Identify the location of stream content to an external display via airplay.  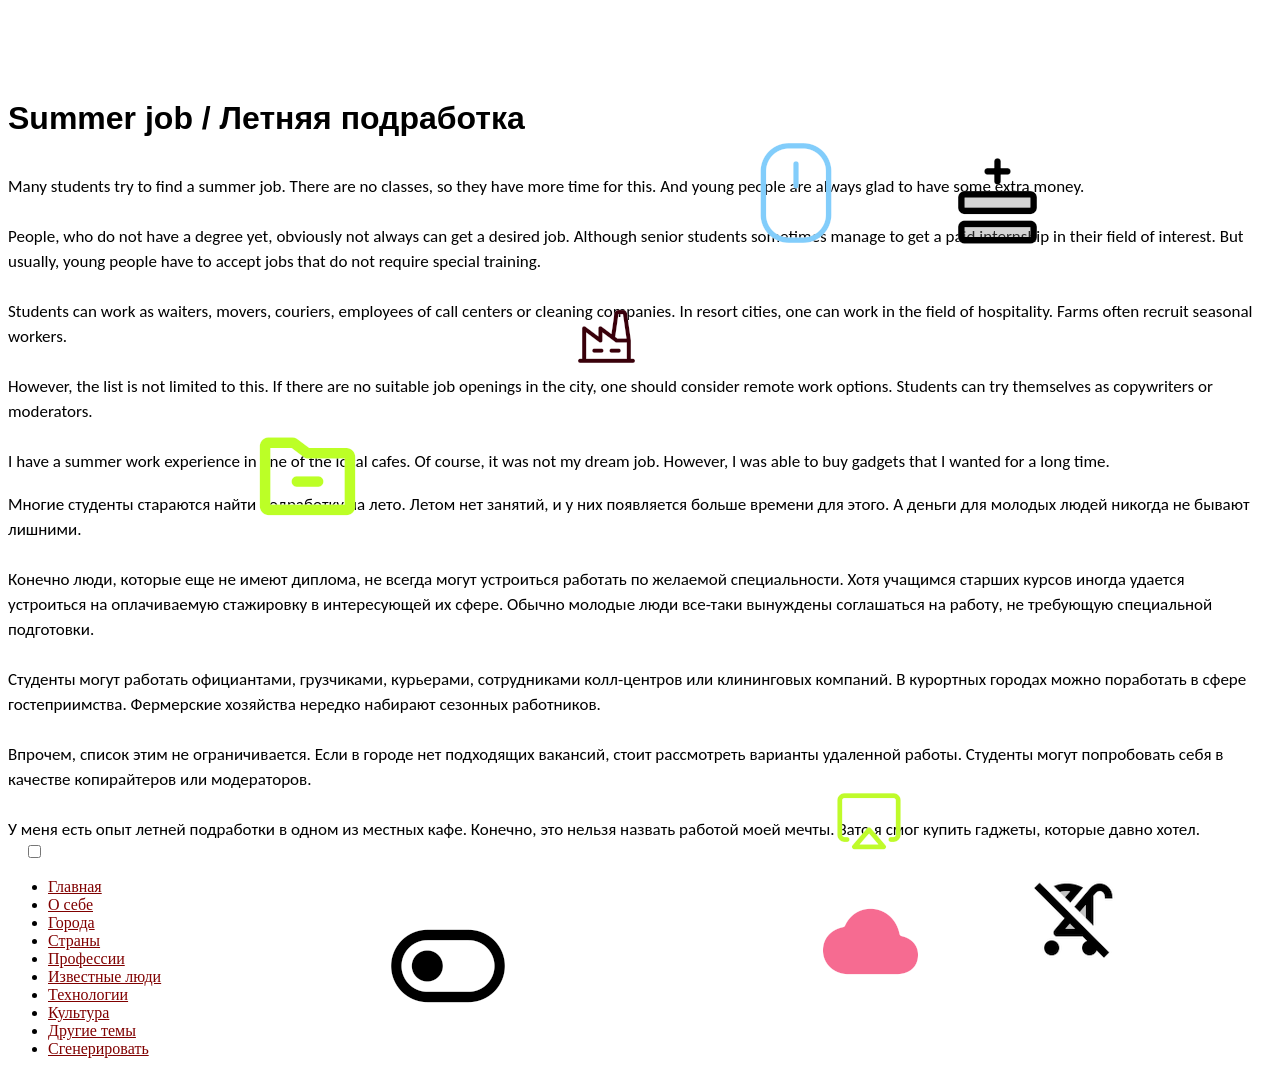
(869, 820).